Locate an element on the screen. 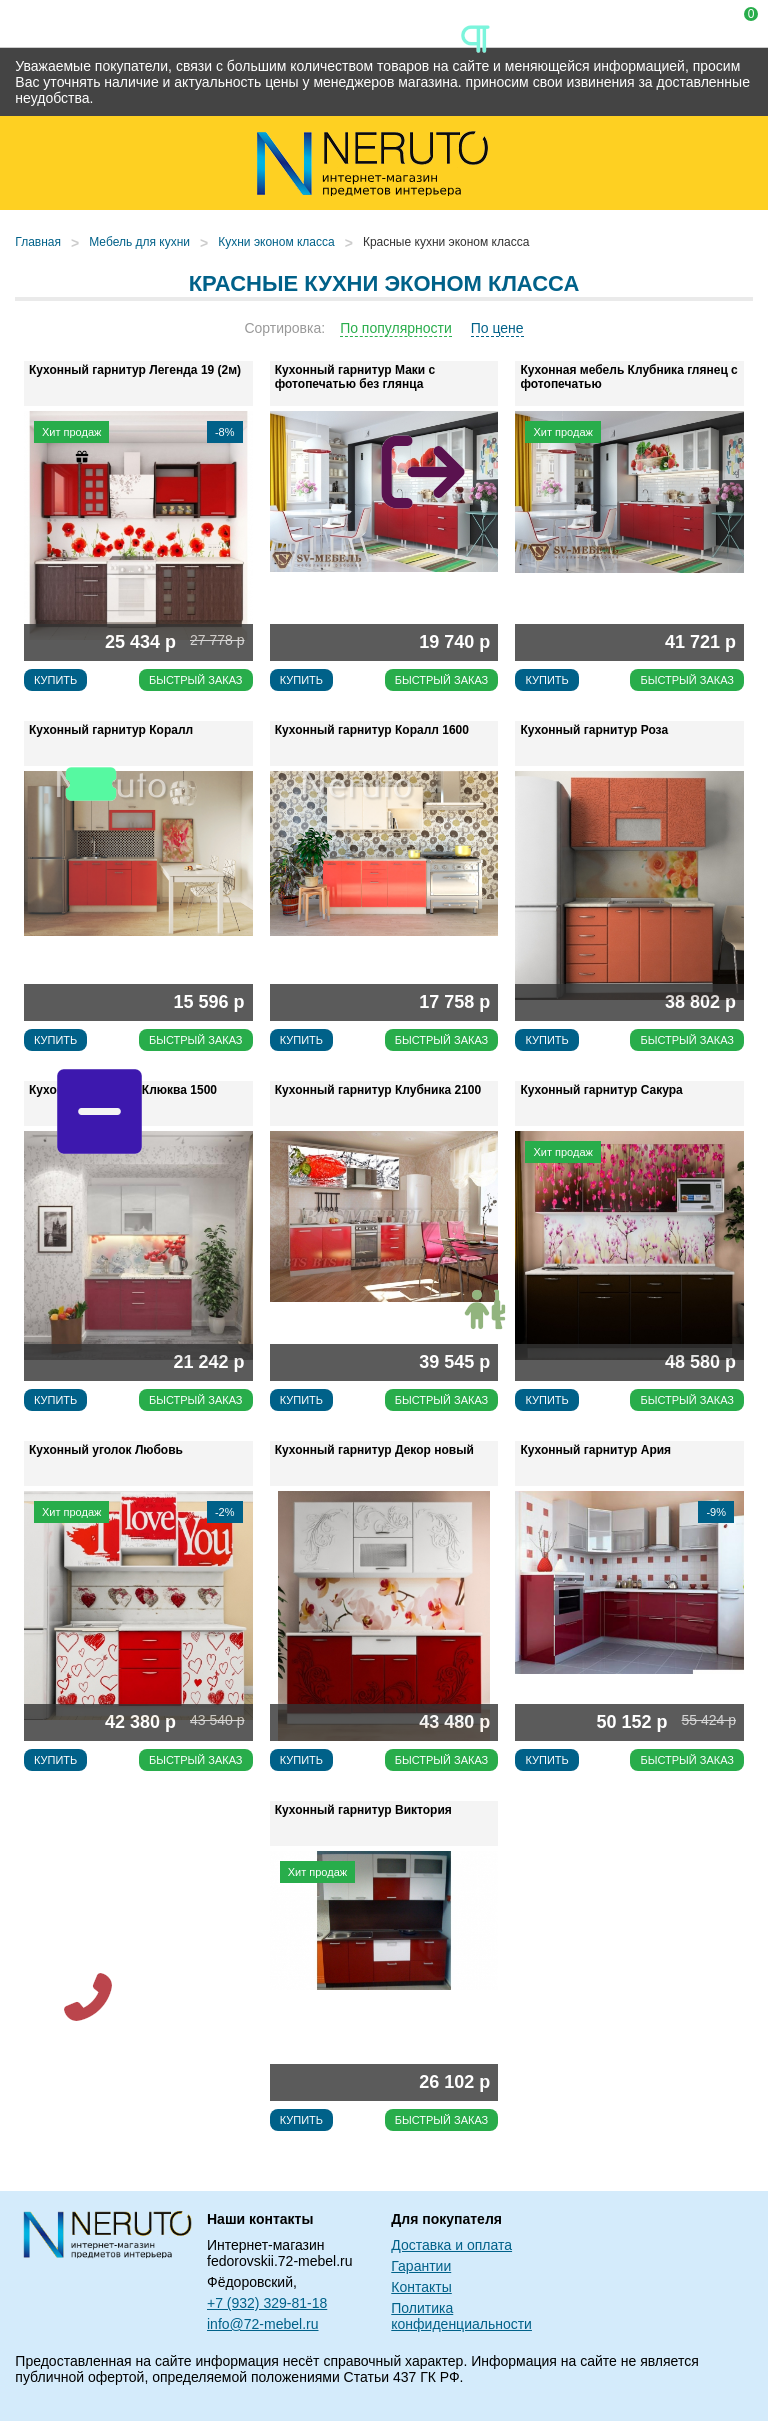 The height and width of the screenshot is (2421, 768). collapse or minimize a section is located at coordinates (99, 1111).